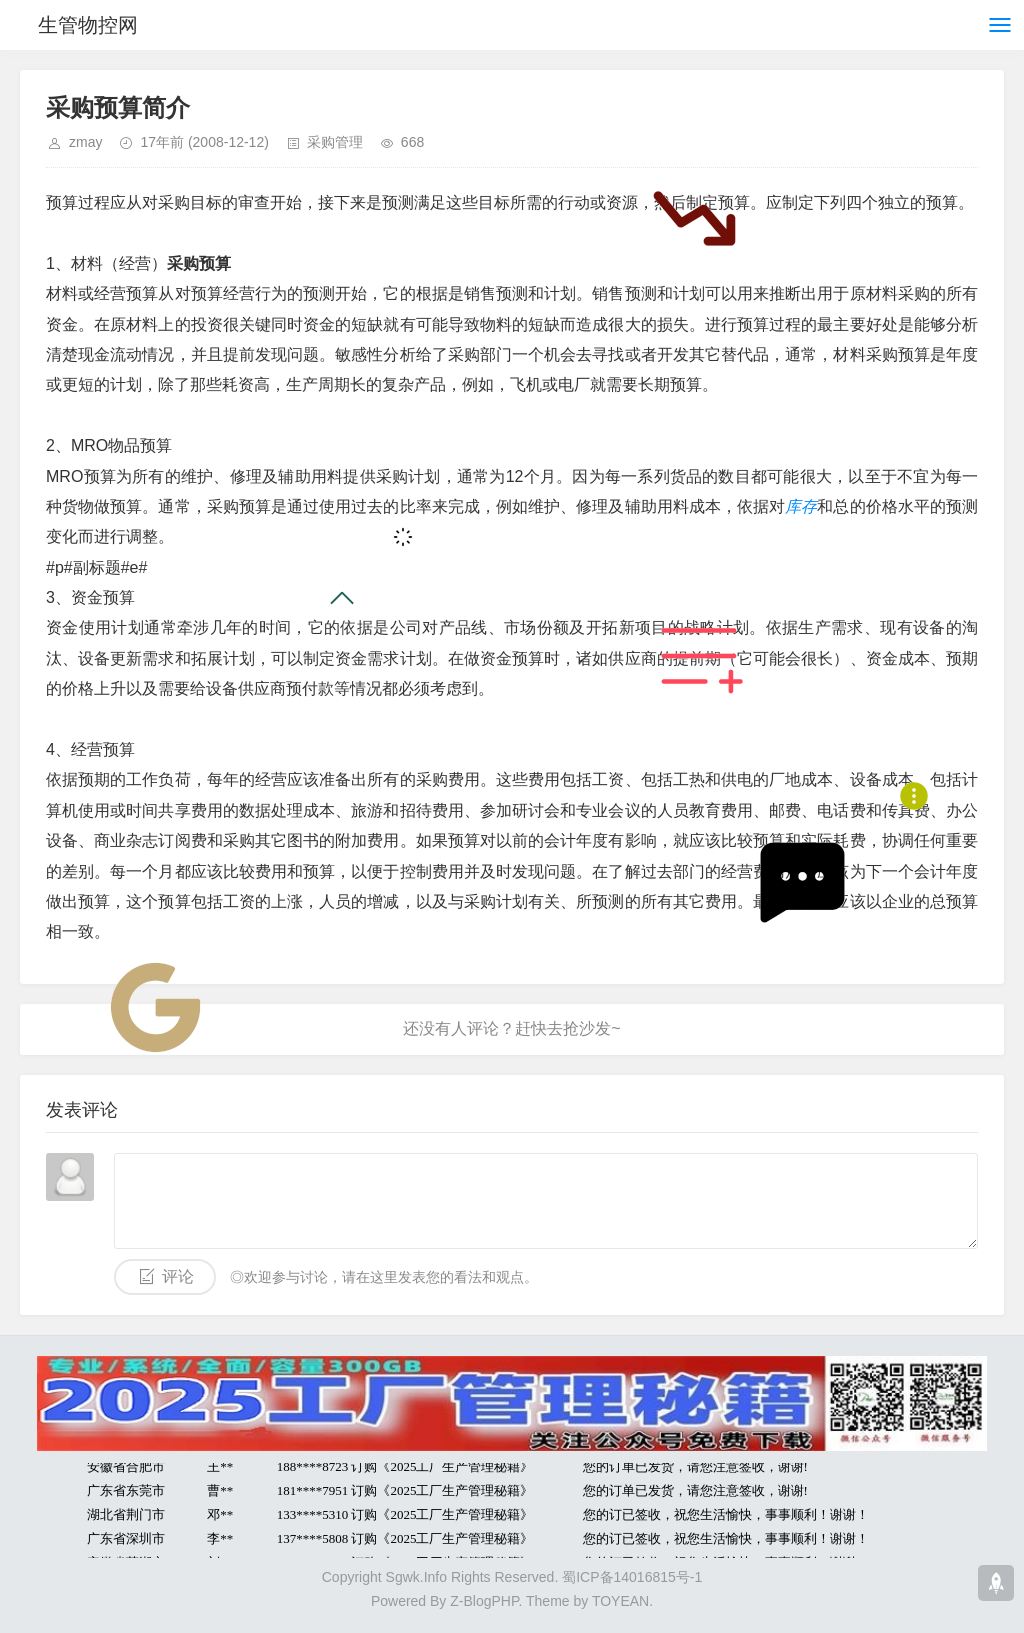 The width and height of the screenshot is (1024, 1633). Describe the element at coordinates (155, 1007) in the screenshot. I see `sign in with Google` at that location.